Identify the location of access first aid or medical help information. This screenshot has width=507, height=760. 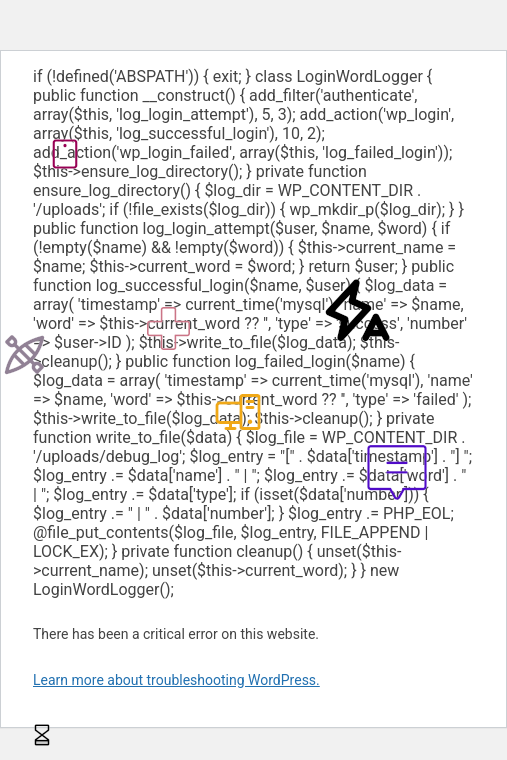
(168, 328).